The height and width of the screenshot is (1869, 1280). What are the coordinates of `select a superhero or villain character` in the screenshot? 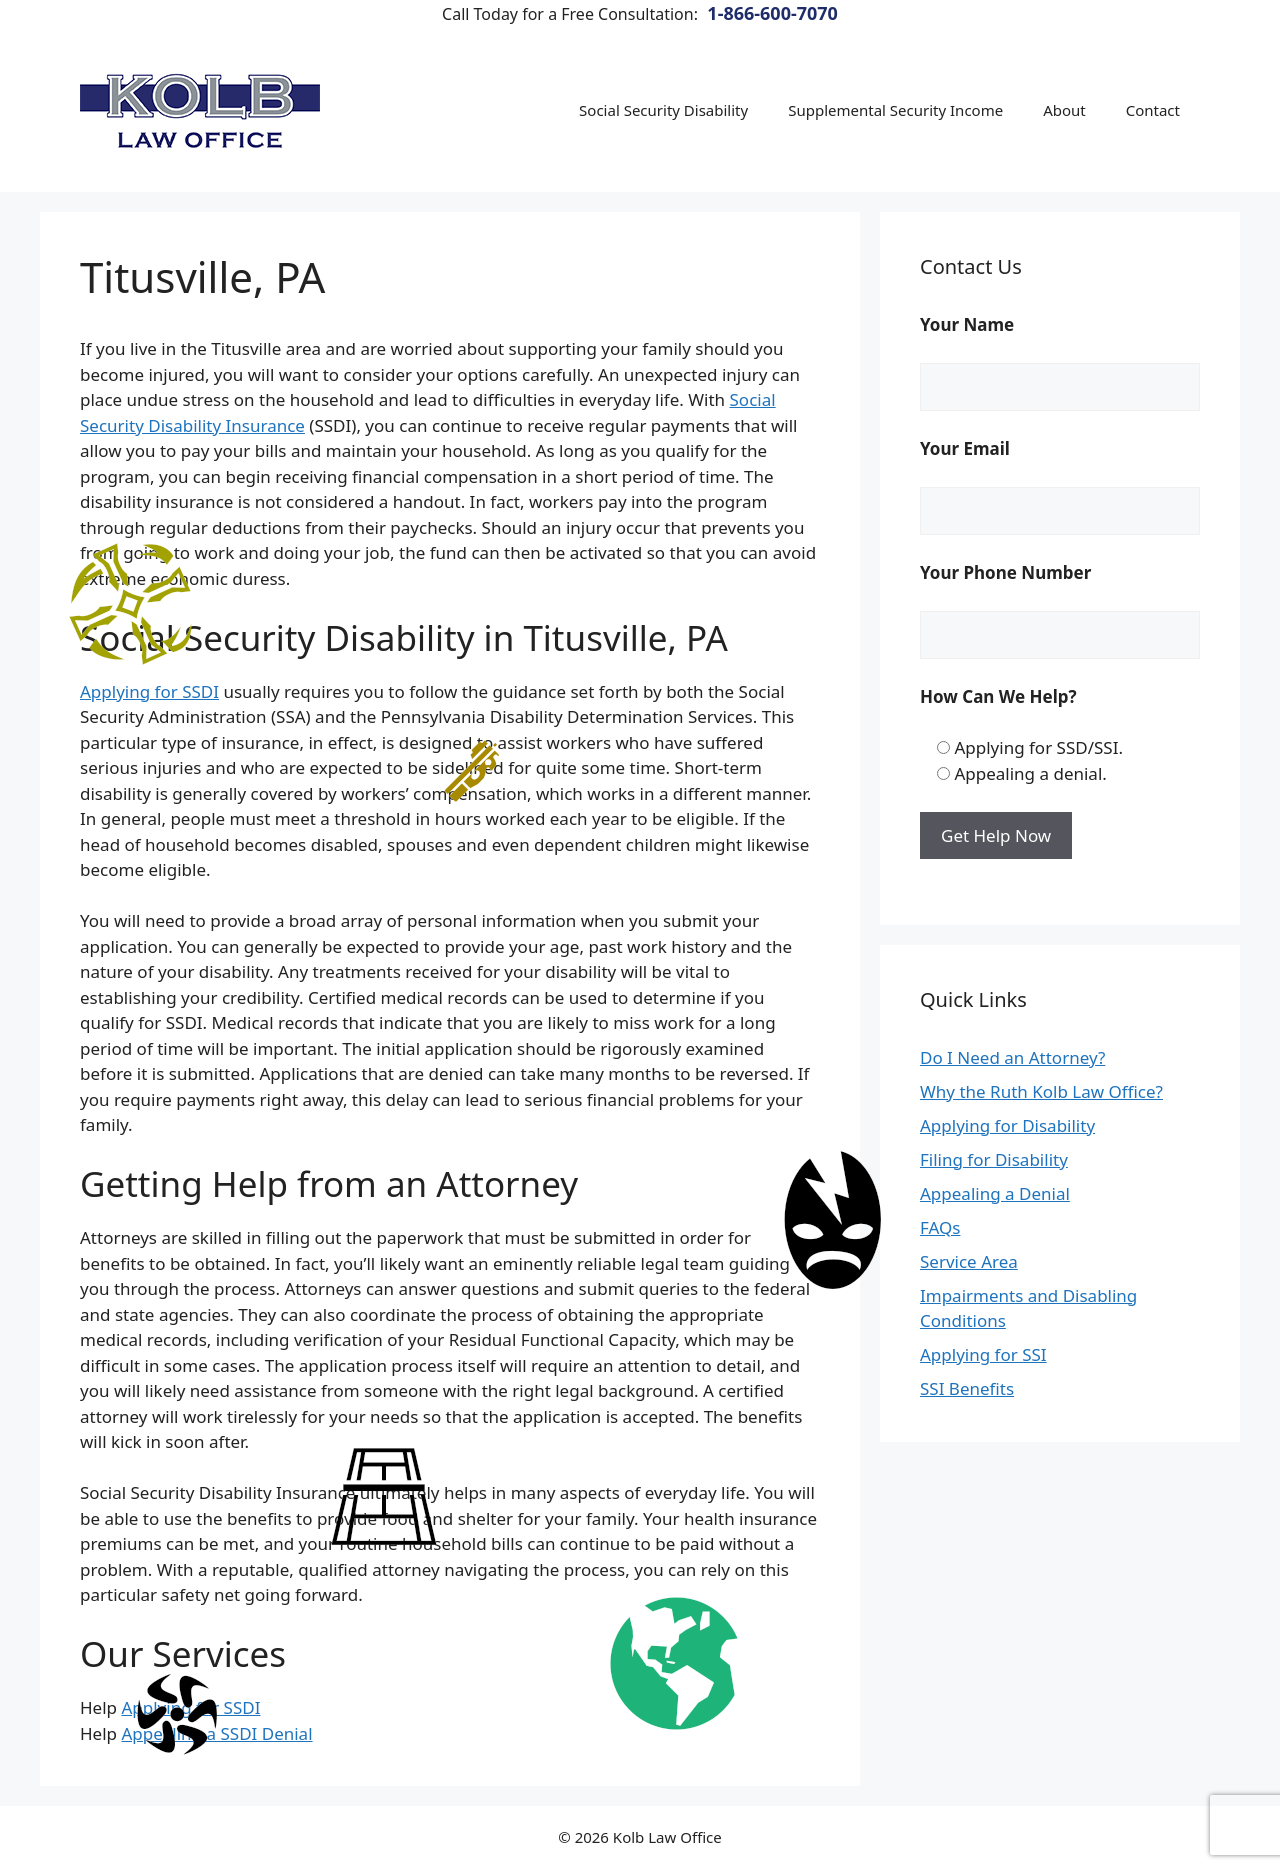 It's located at (829, 1219).